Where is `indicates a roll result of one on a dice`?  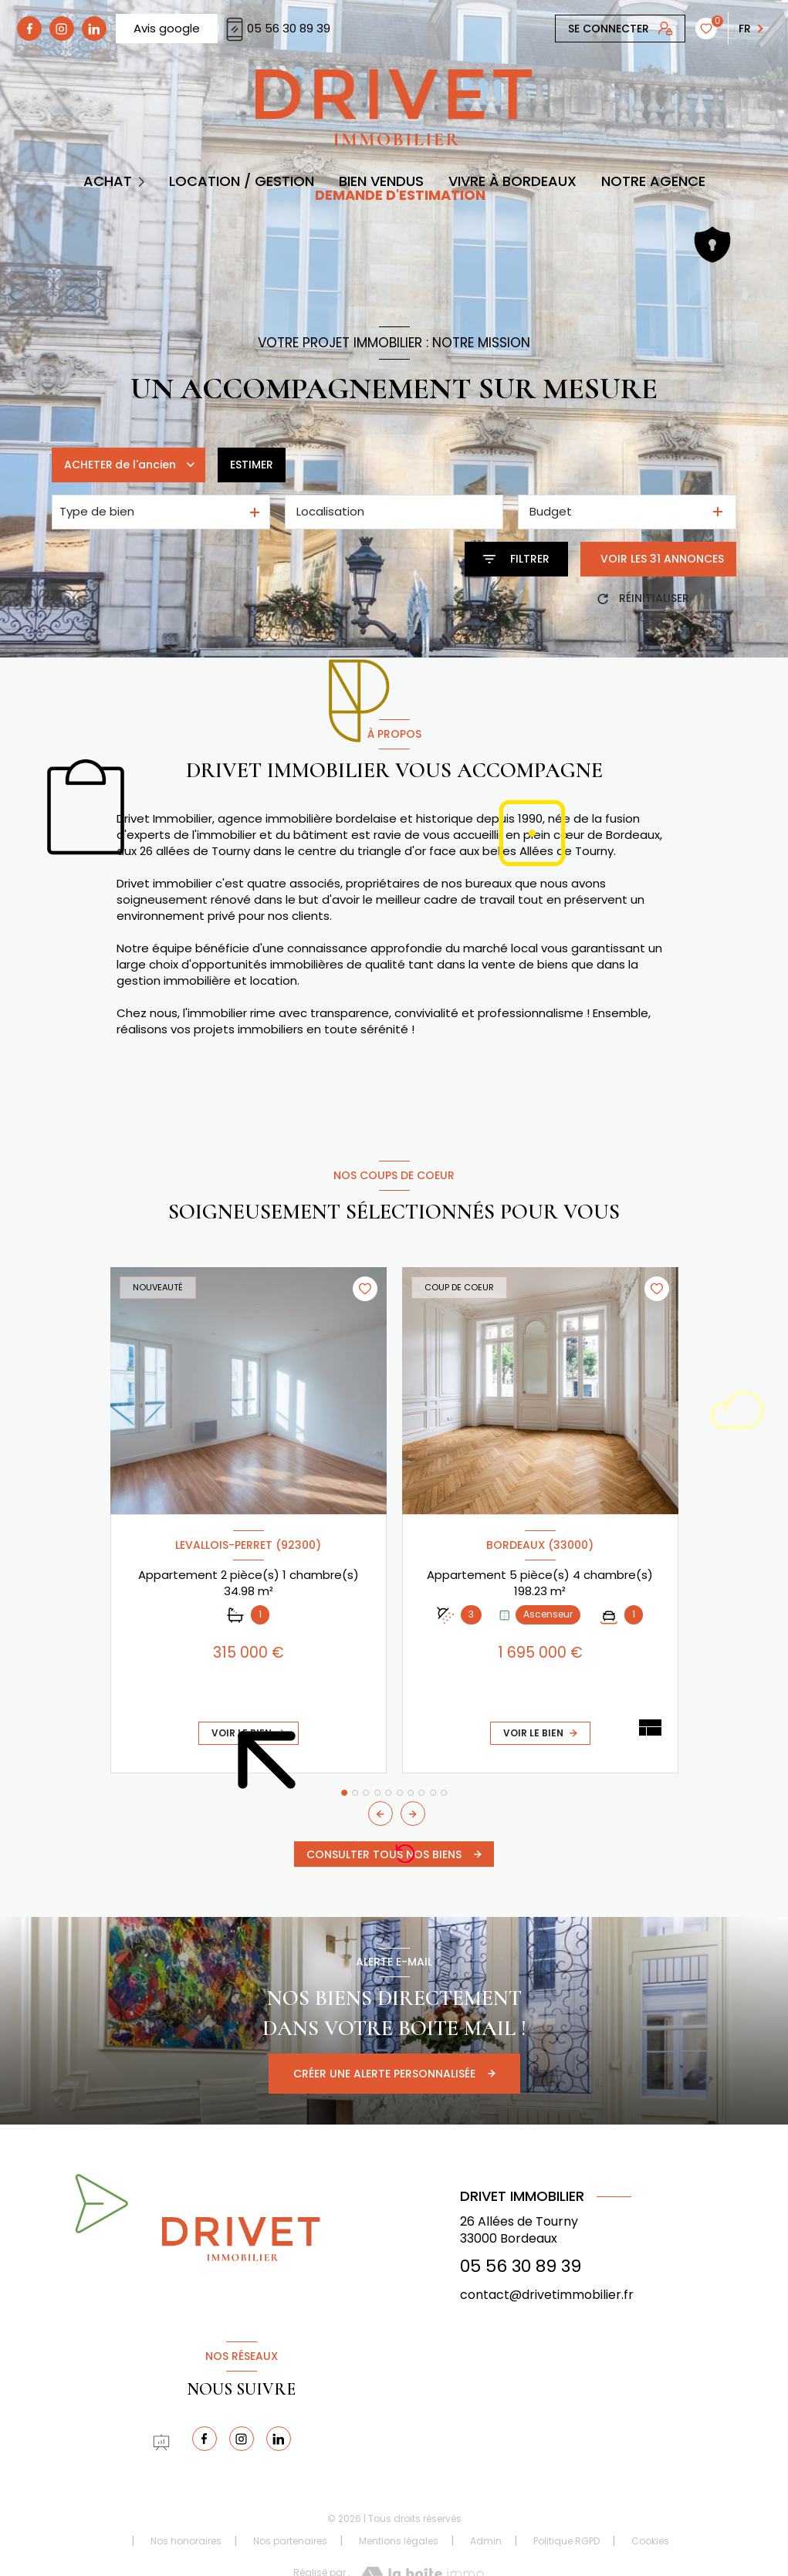 indicates a roll result of one on a dice is located at coordinates (532, 833).